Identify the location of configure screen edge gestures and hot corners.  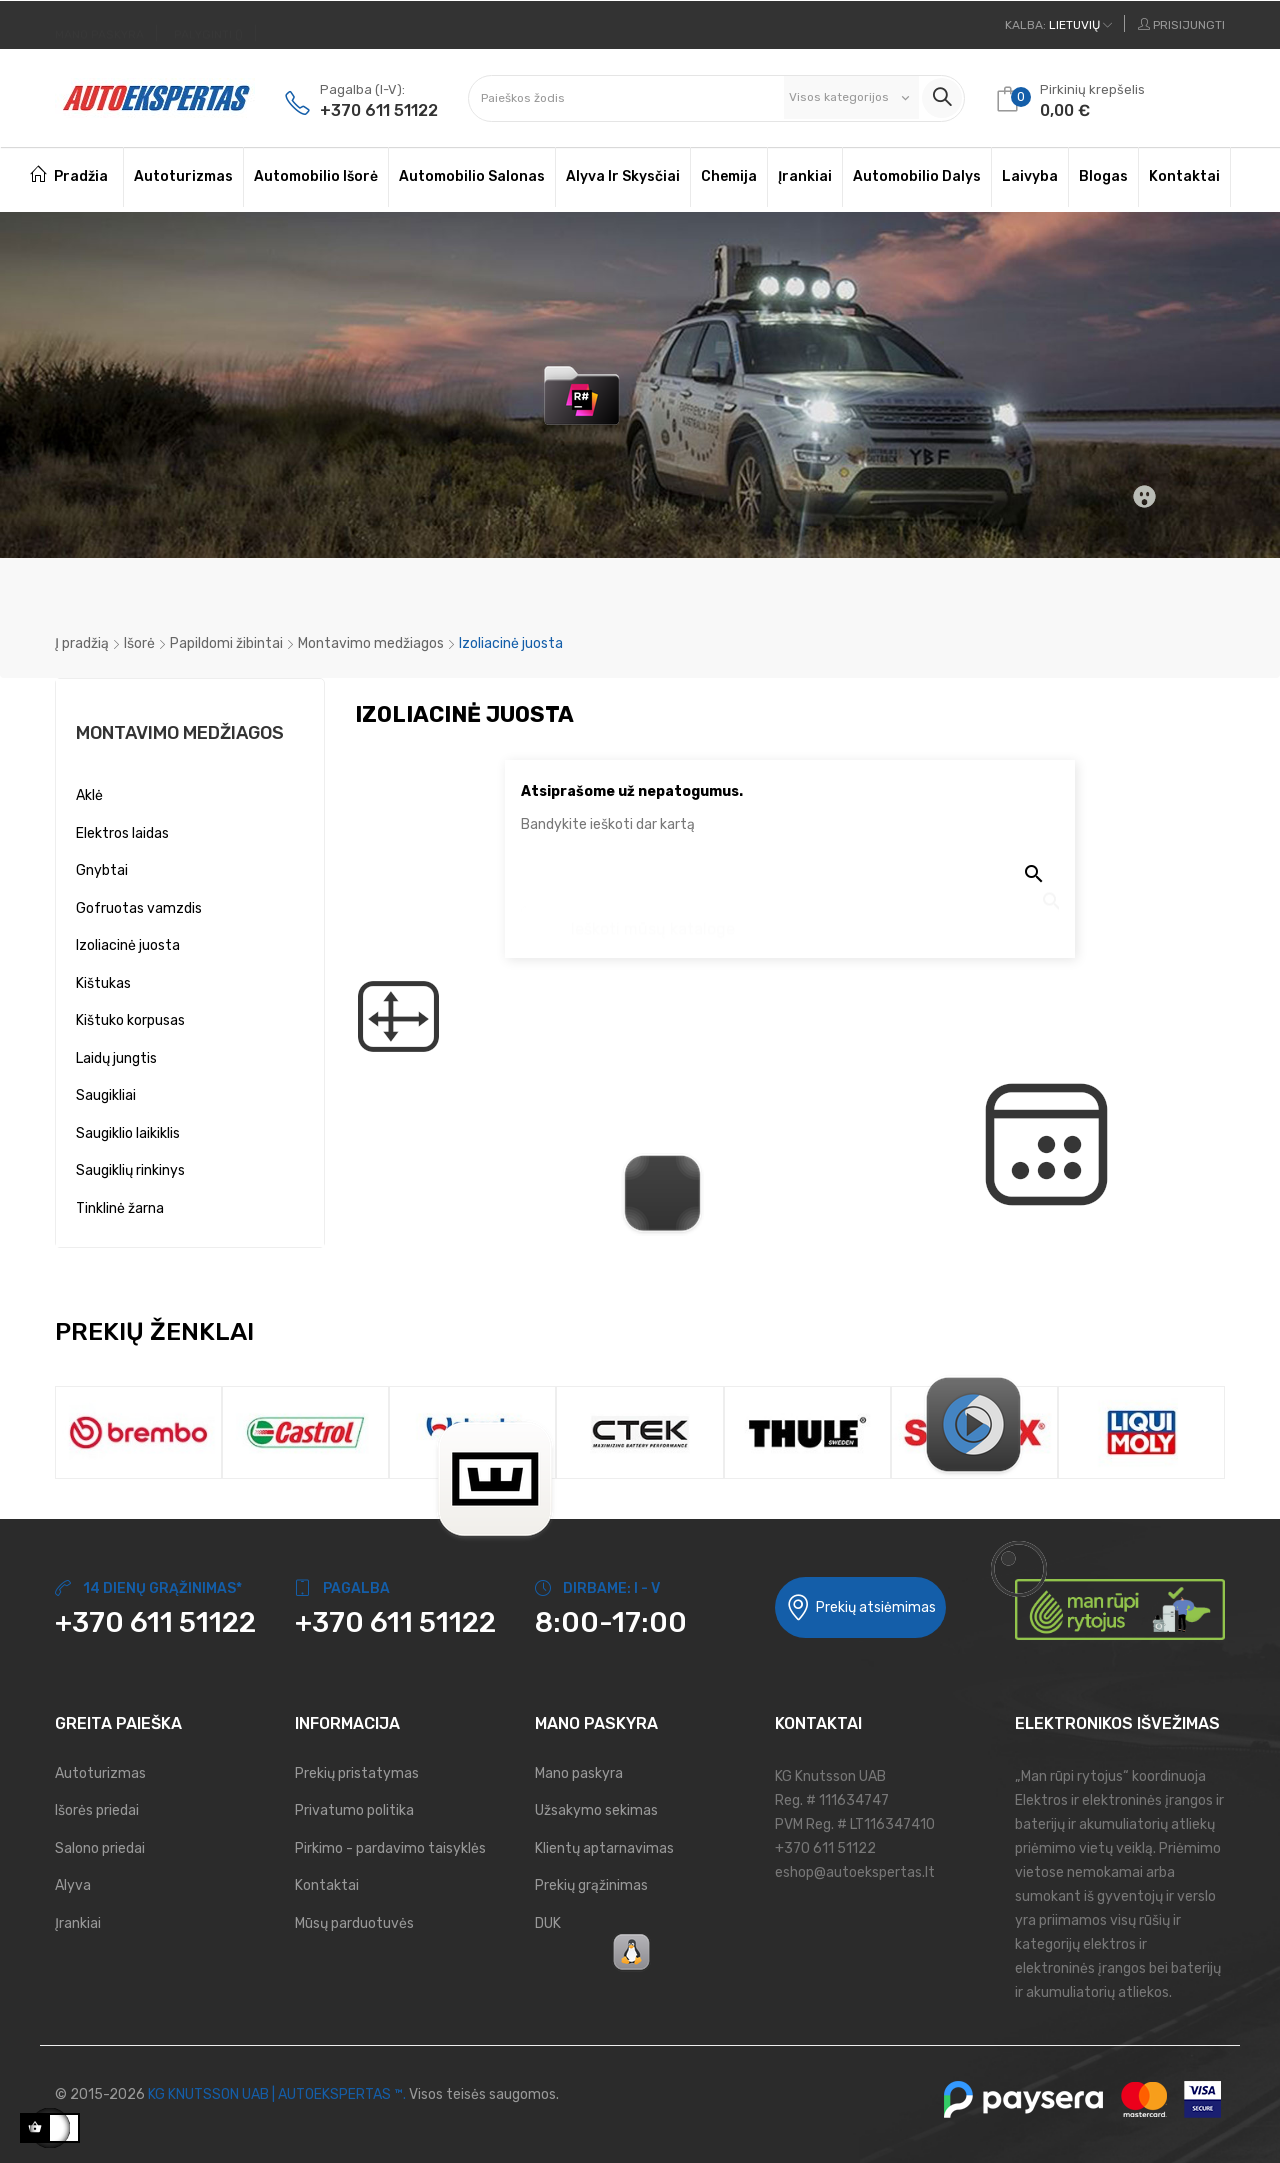
(662, 1194).